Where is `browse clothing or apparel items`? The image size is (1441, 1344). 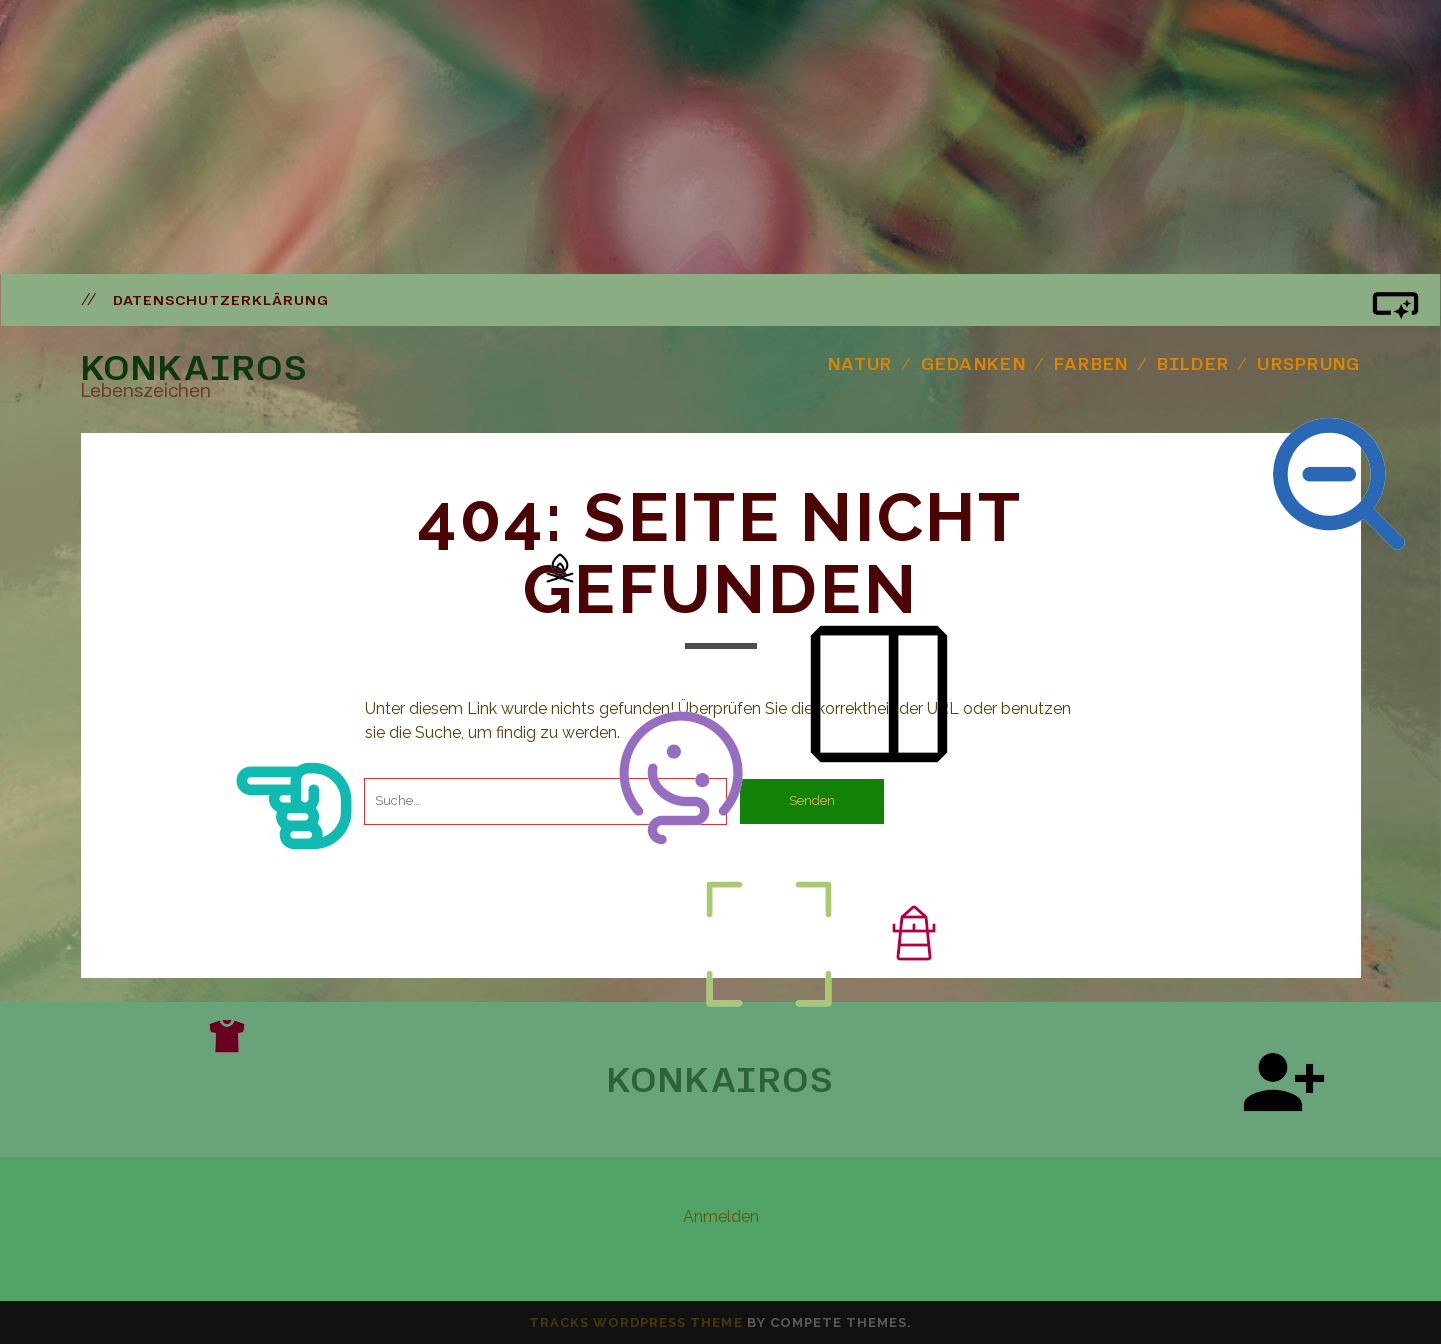 browse clothing or apparel items is located at coordinates (227, 1036).